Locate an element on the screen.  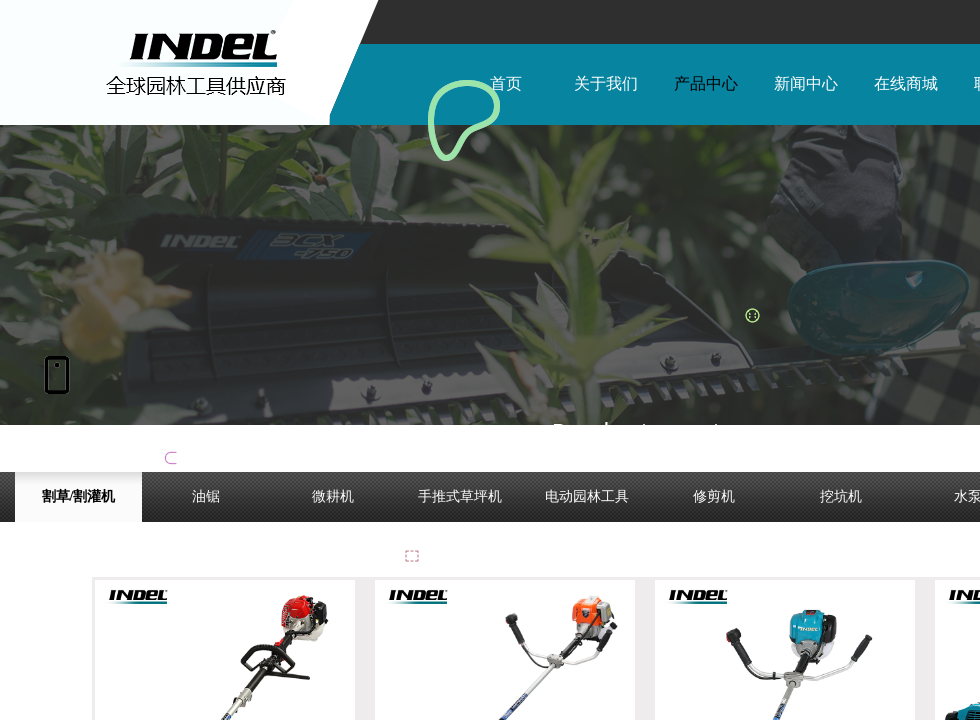
visit patreon page is located at coordinates (461, 119).